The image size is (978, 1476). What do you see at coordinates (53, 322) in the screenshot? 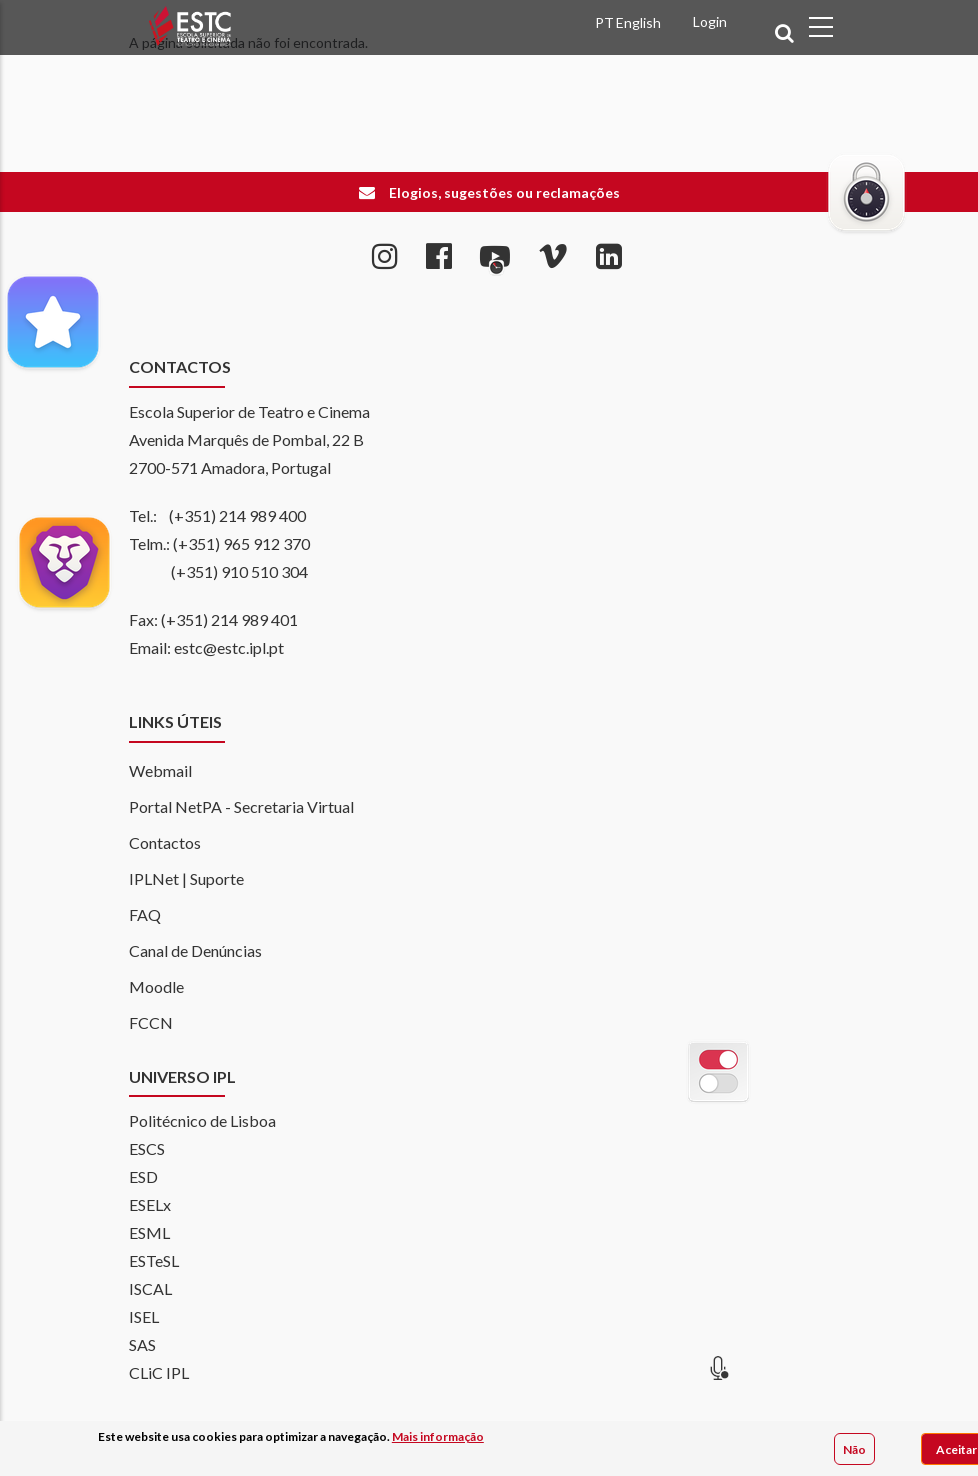
I see `open StarUML modeling application` at bounding box center [53, 322].